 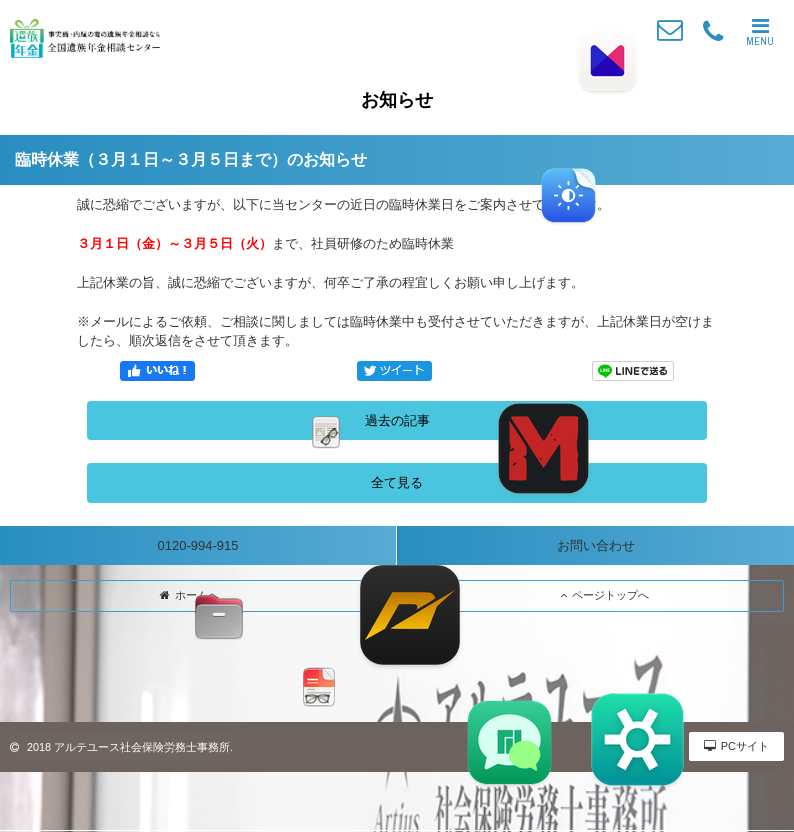 I want to click on launch Metro 2033 game, so click(x=543, y=448).